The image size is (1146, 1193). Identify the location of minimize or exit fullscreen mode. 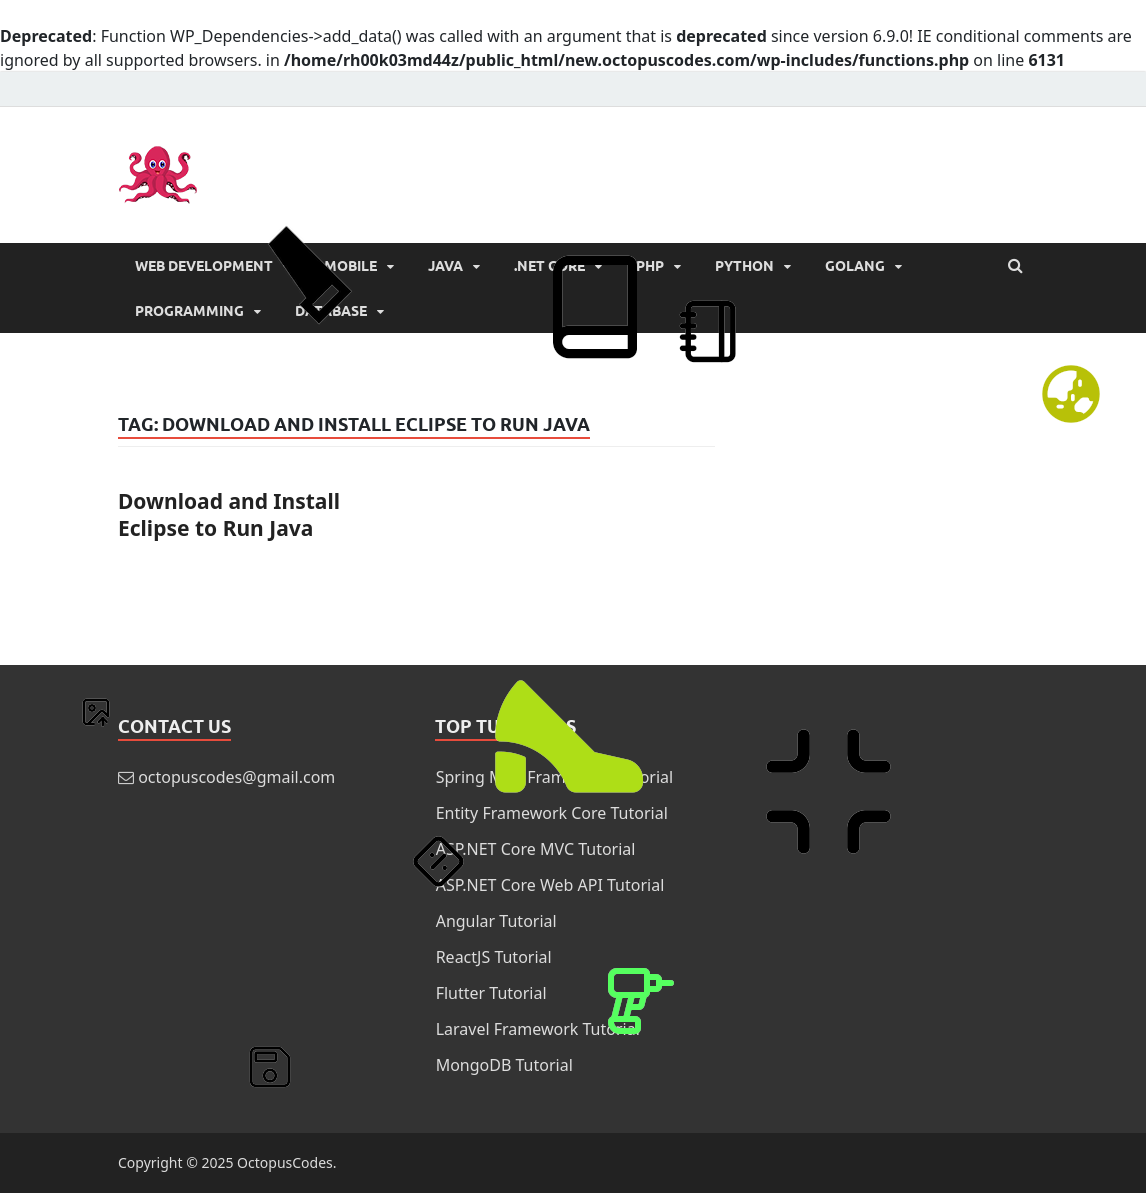
(828, 791).